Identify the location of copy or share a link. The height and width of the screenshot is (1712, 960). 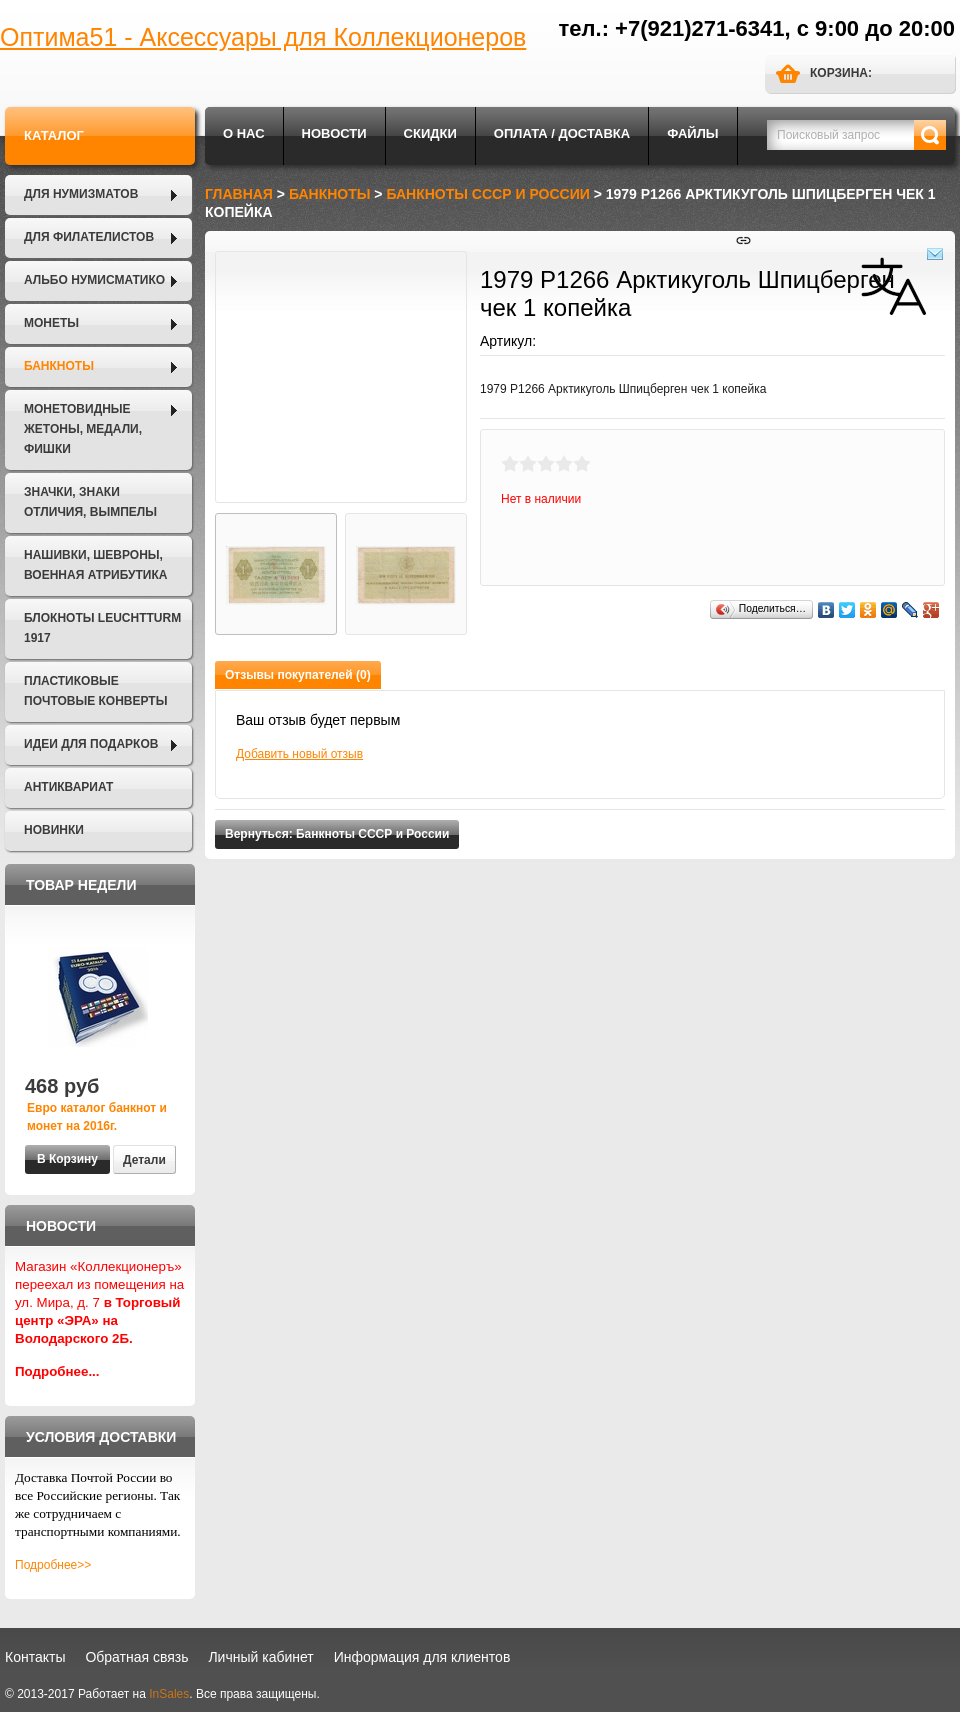
(743, 240).